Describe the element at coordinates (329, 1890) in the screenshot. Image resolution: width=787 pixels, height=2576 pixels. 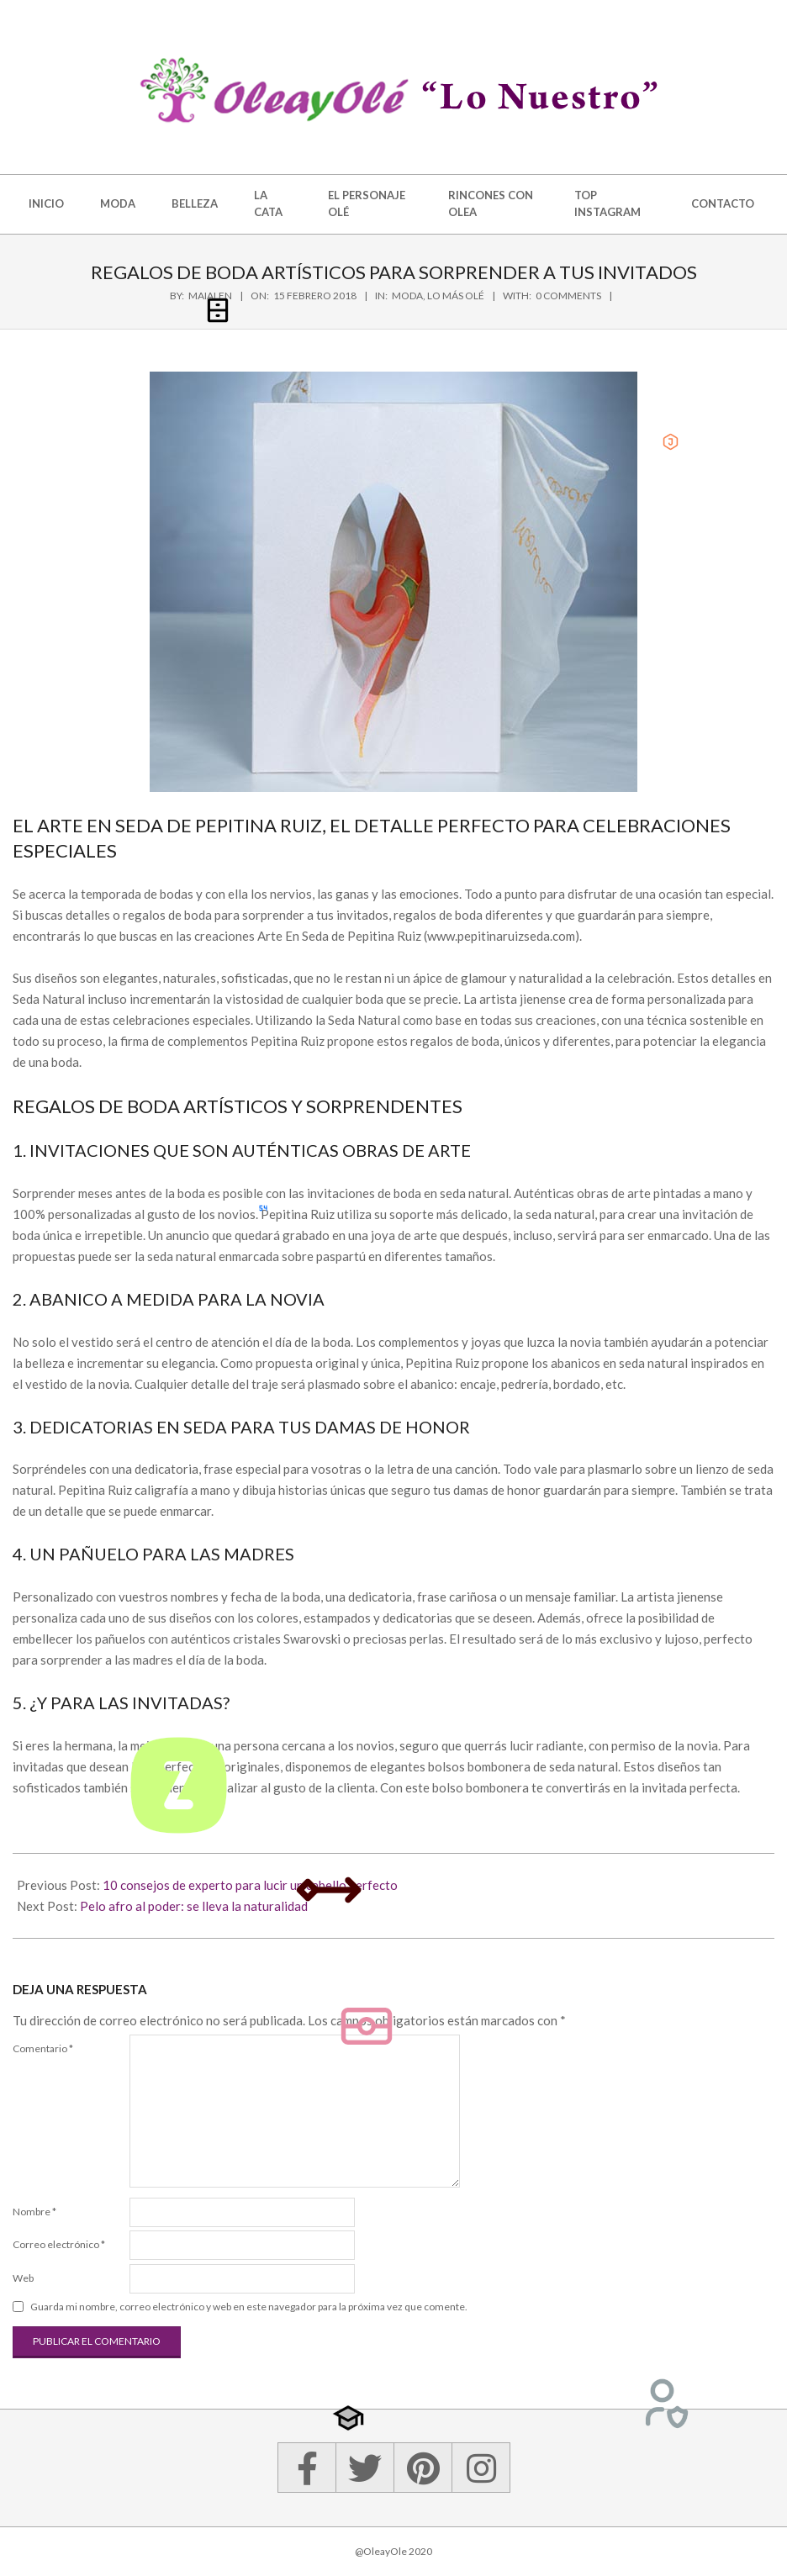
I see `navigate to the next step or section` at that location.